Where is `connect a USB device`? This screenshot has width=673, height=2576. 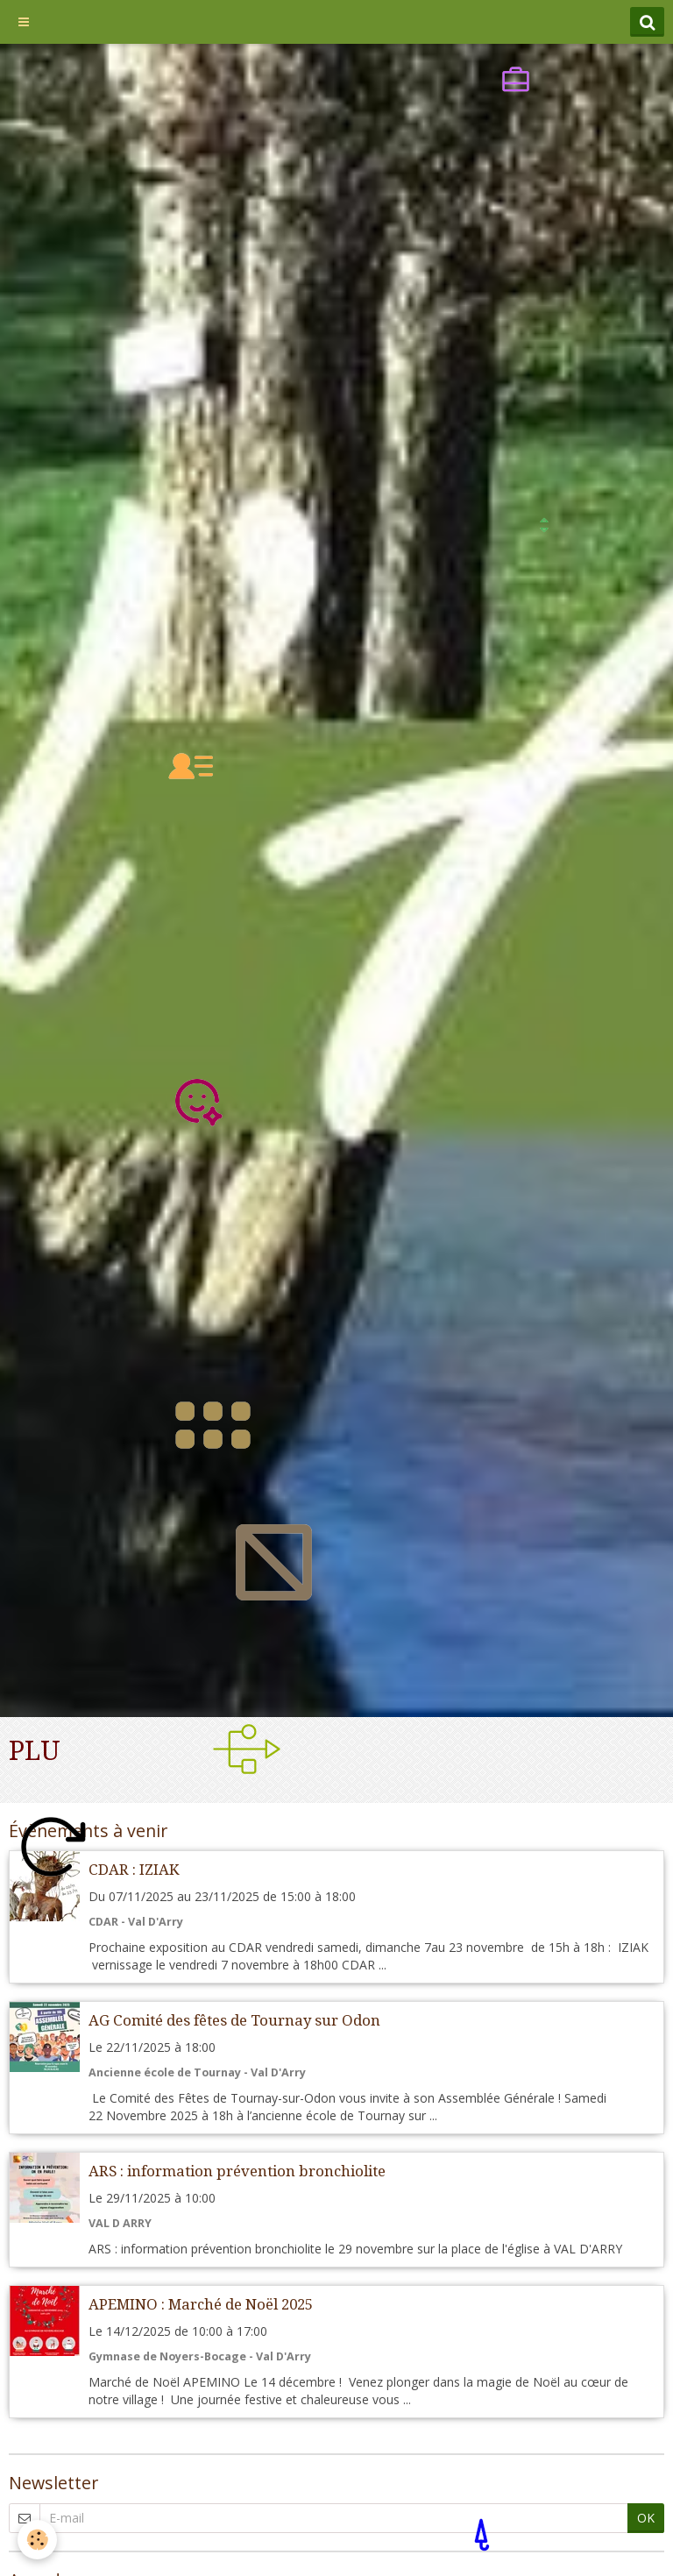 connect a USB device is located at coordinates (246, 1749).